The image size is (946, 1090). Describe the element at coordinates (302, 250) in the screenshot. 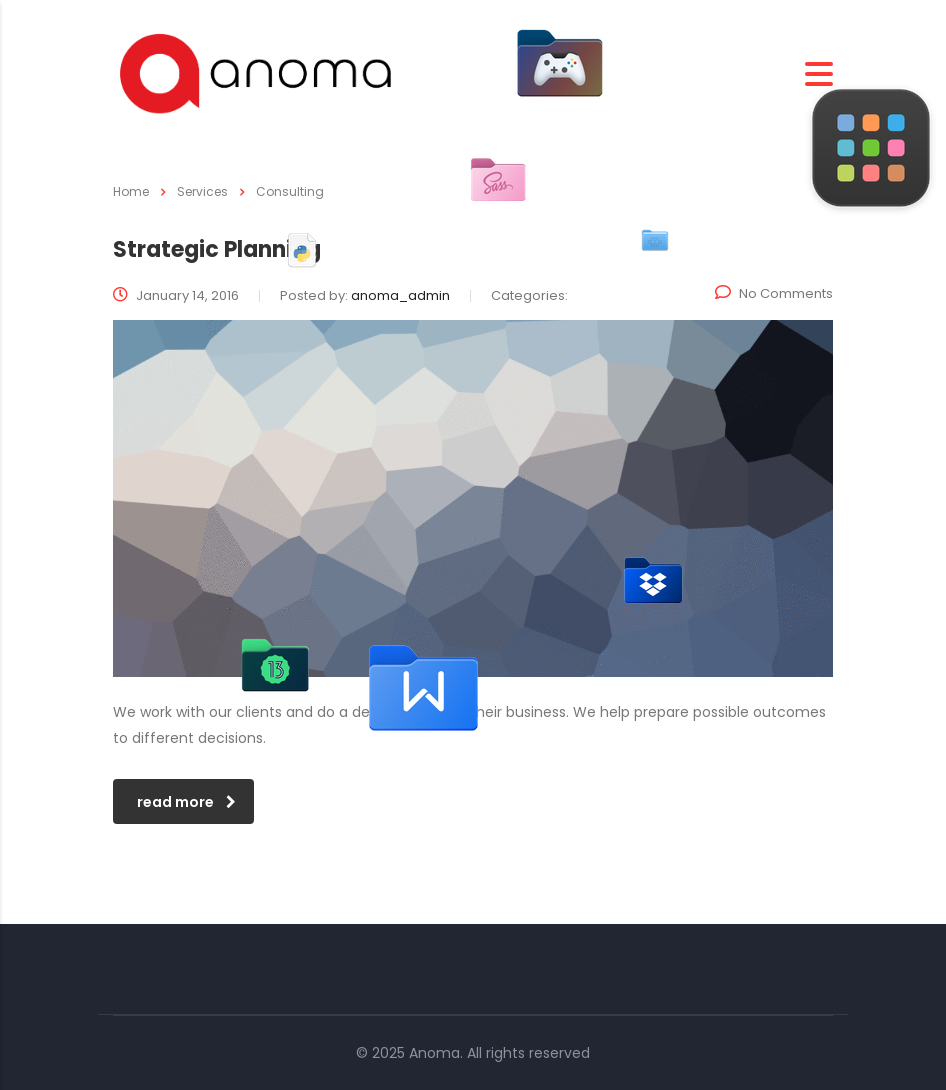

I see `a python 3 script or source file` at that location.